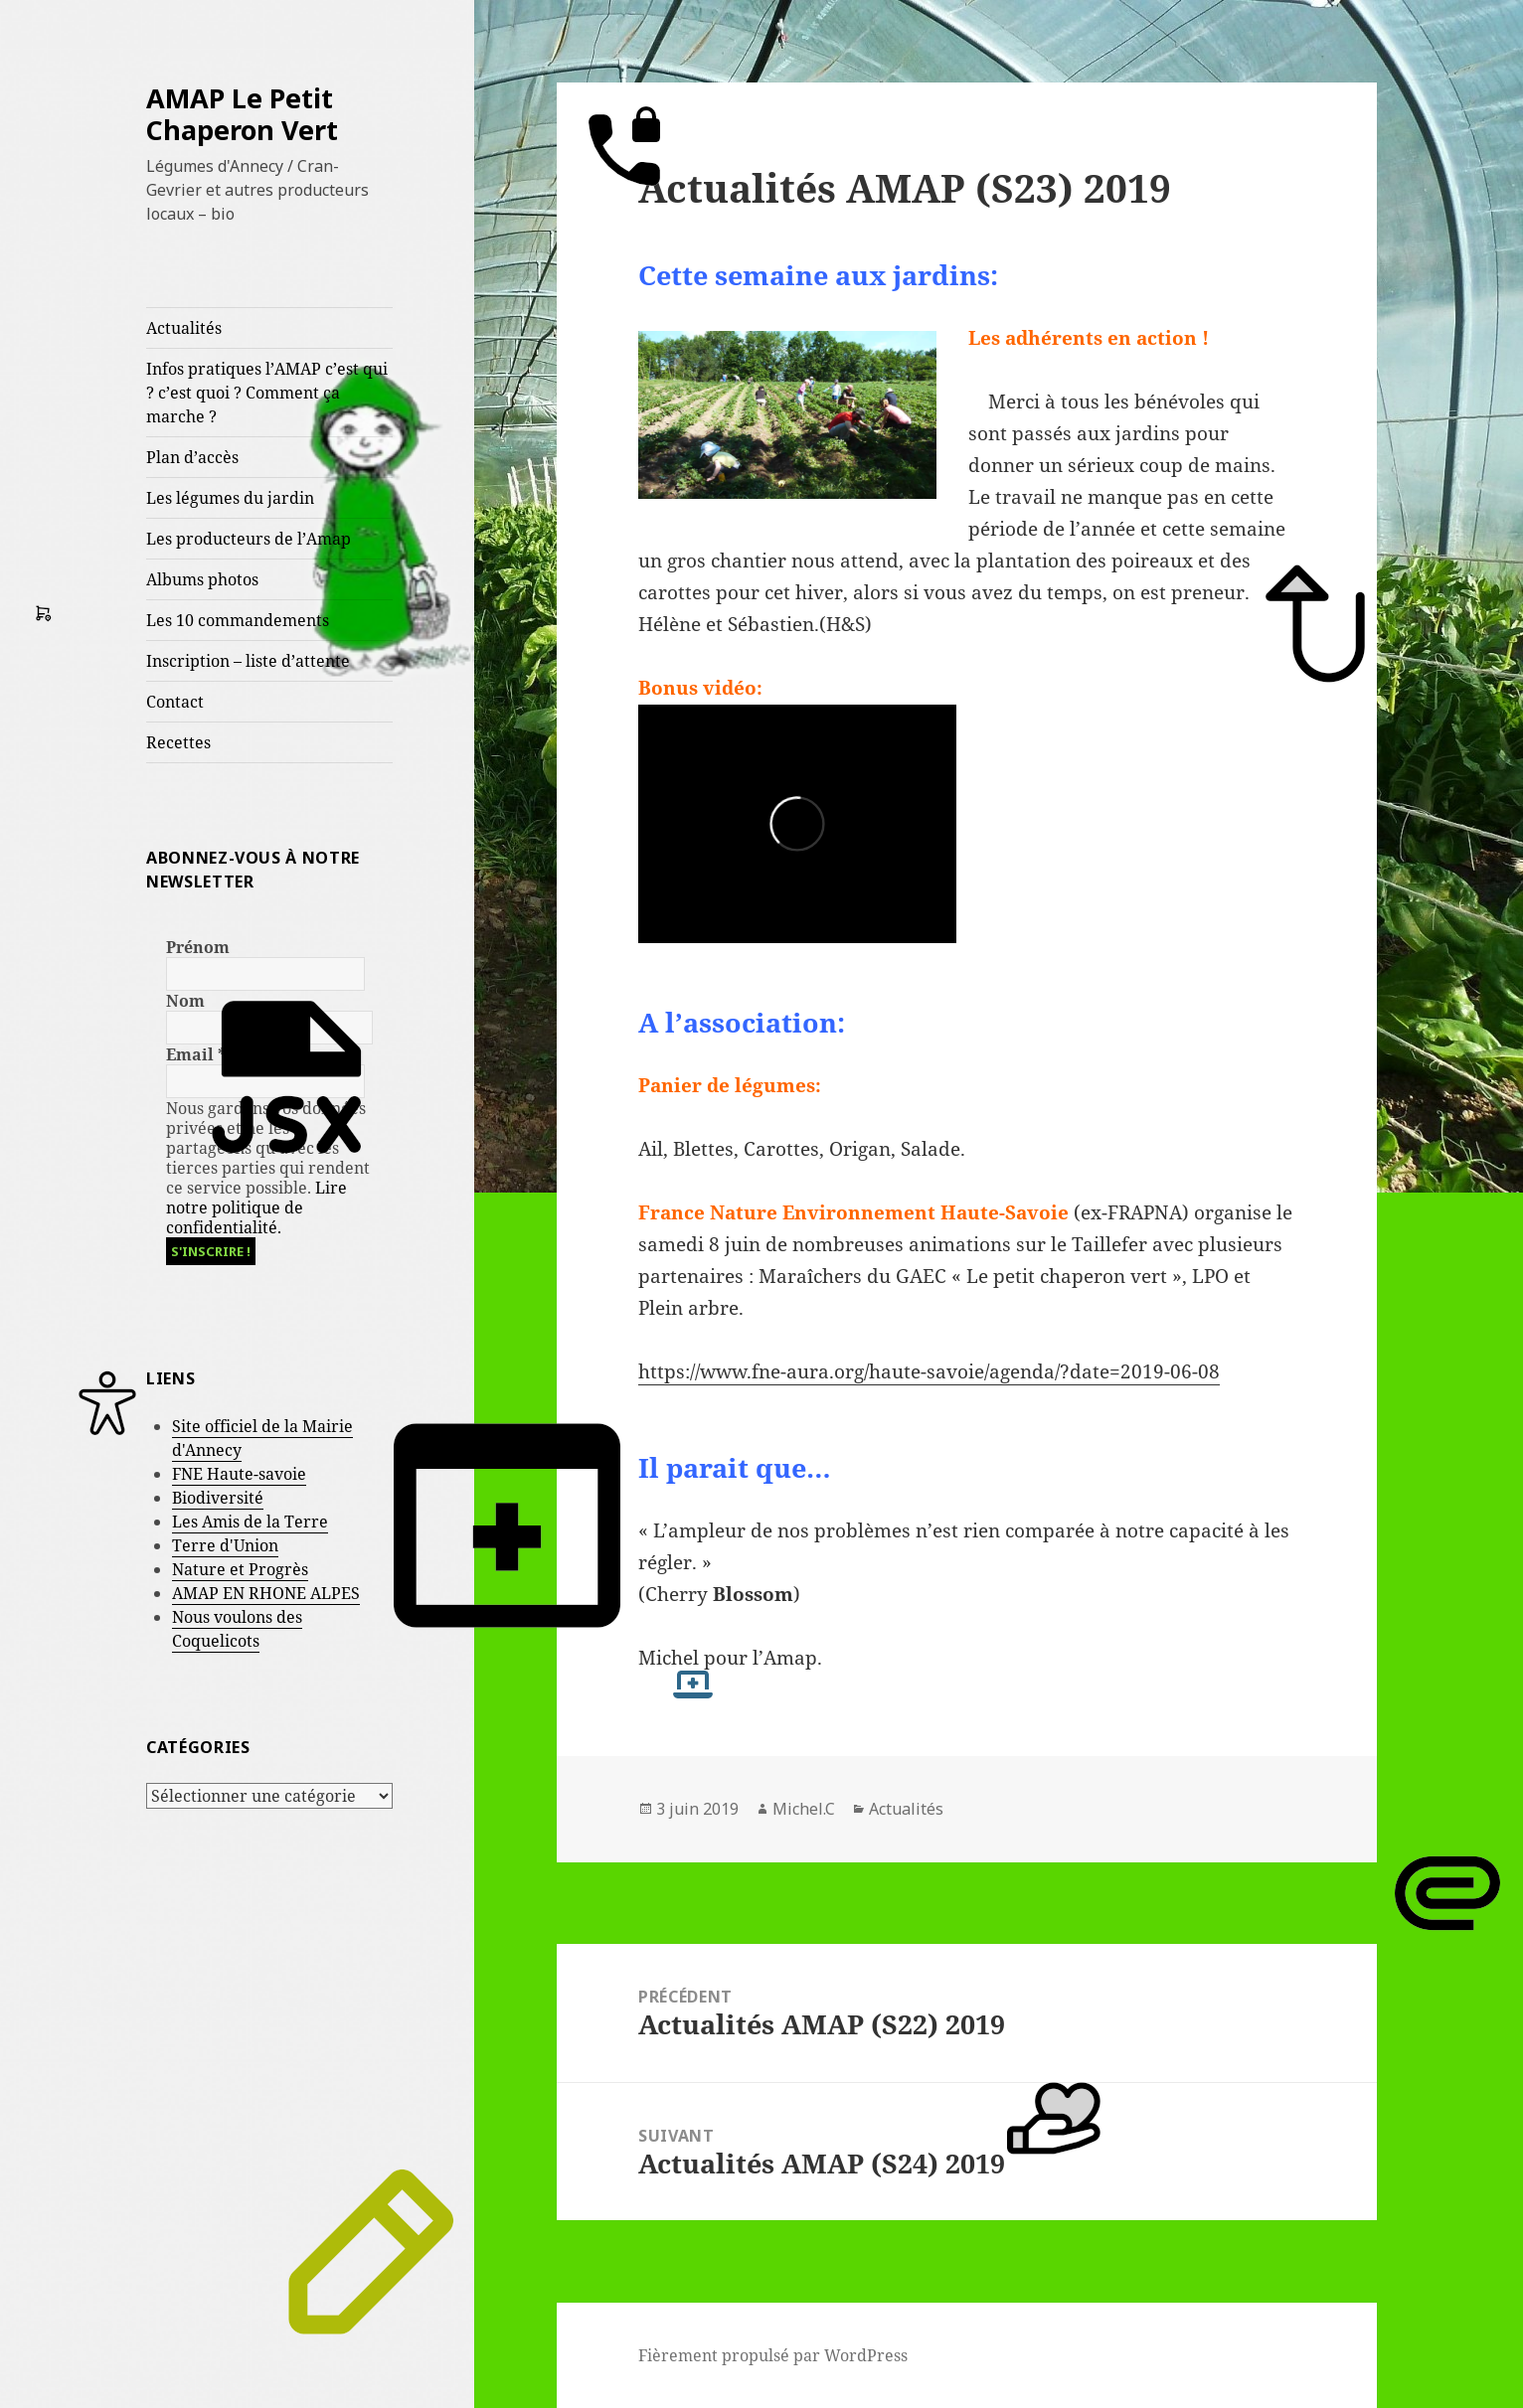  What do you see at coordinates (368, 2255) in the screenshot?
I see `edit content or text` at bounding box center [368, 2255].